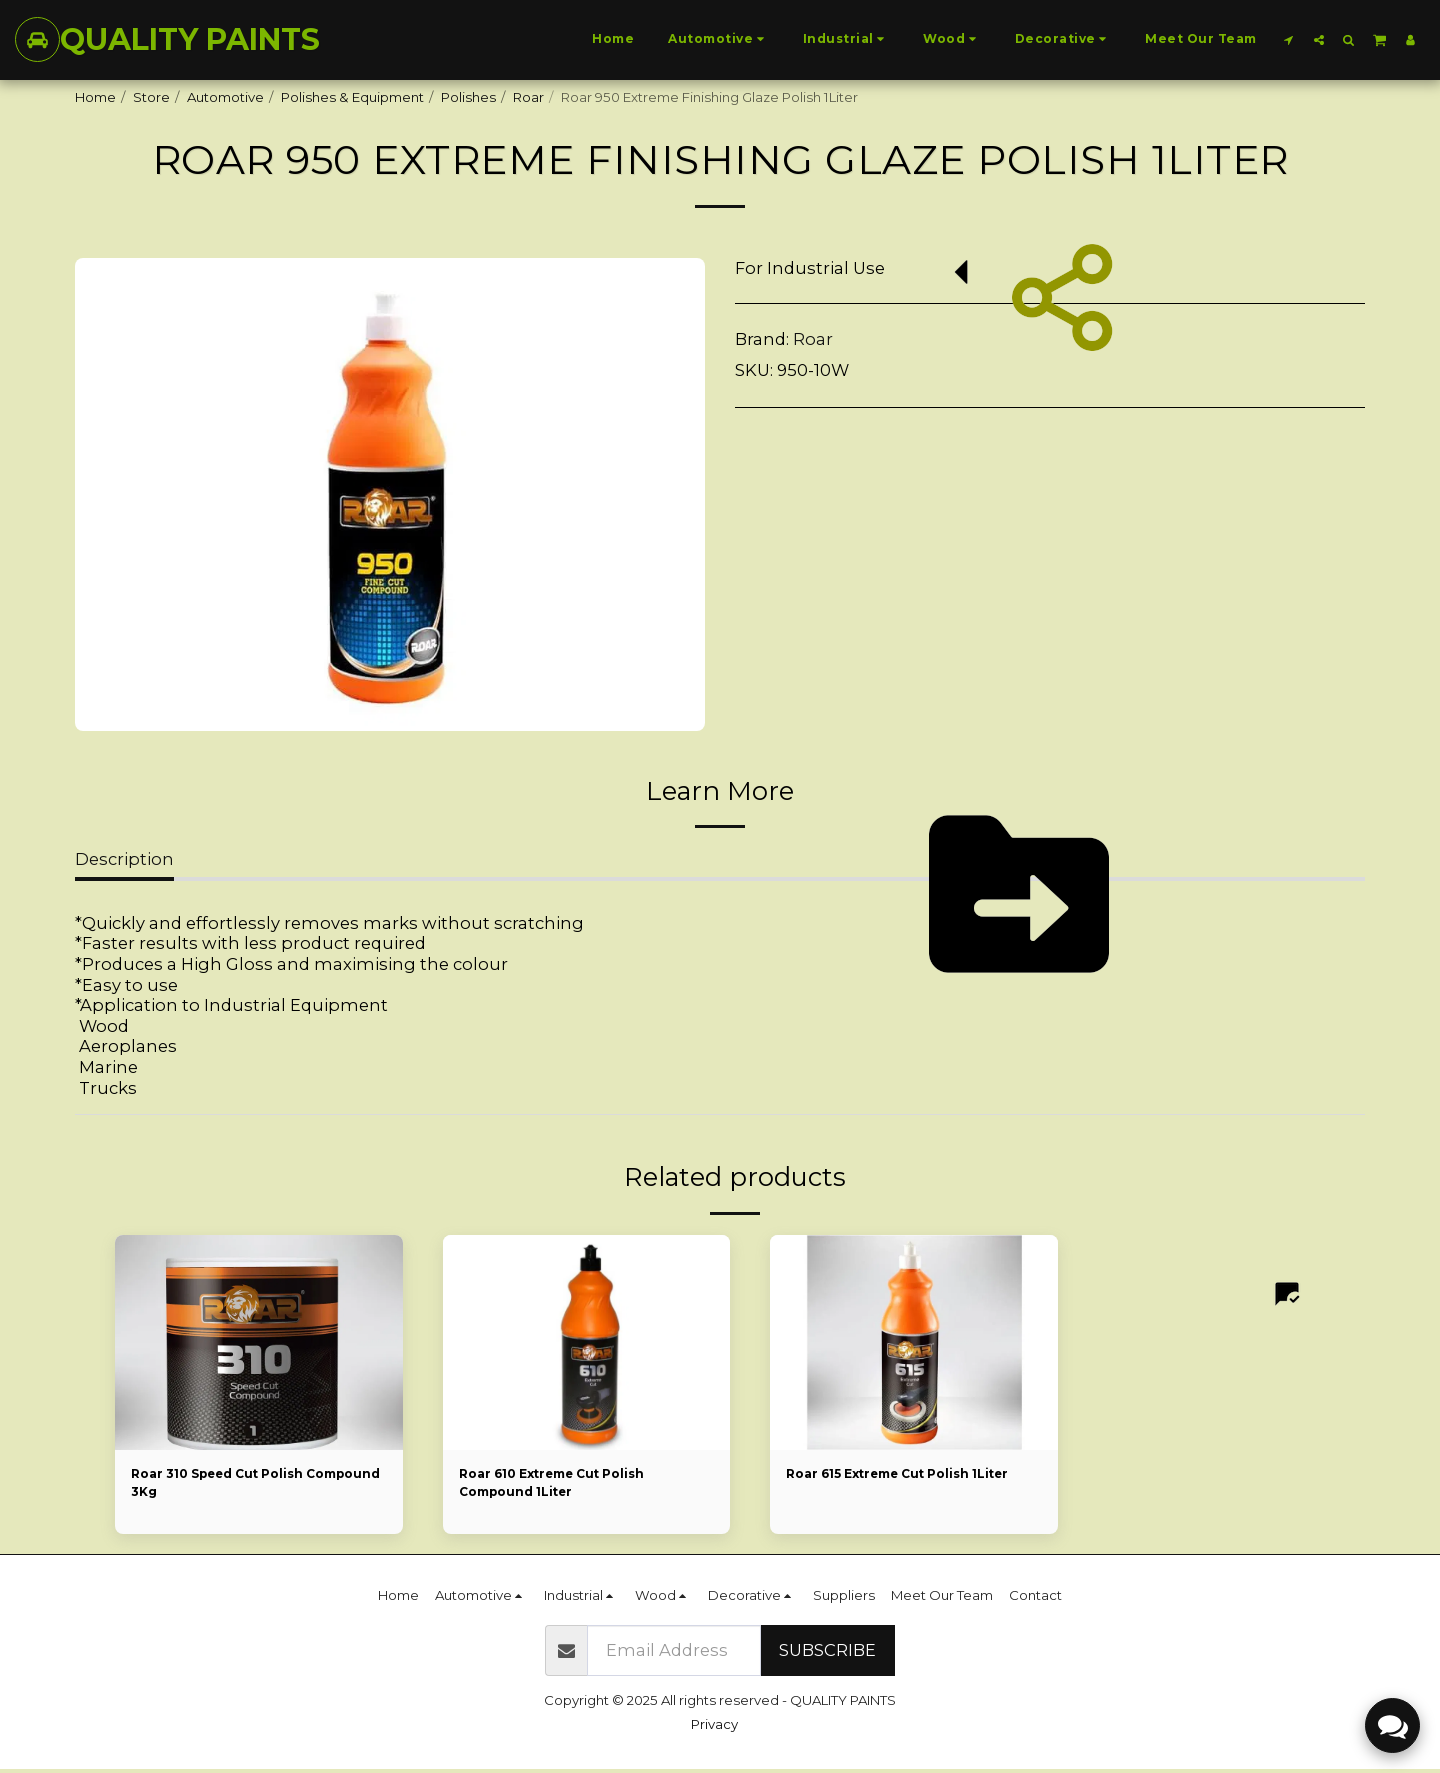 The image size is (1440, 1773). What do you see at coordinates (1019, 894) in the screenshot?
I see `access a linked submodule or external repository` at bounding box center [1019, 894].